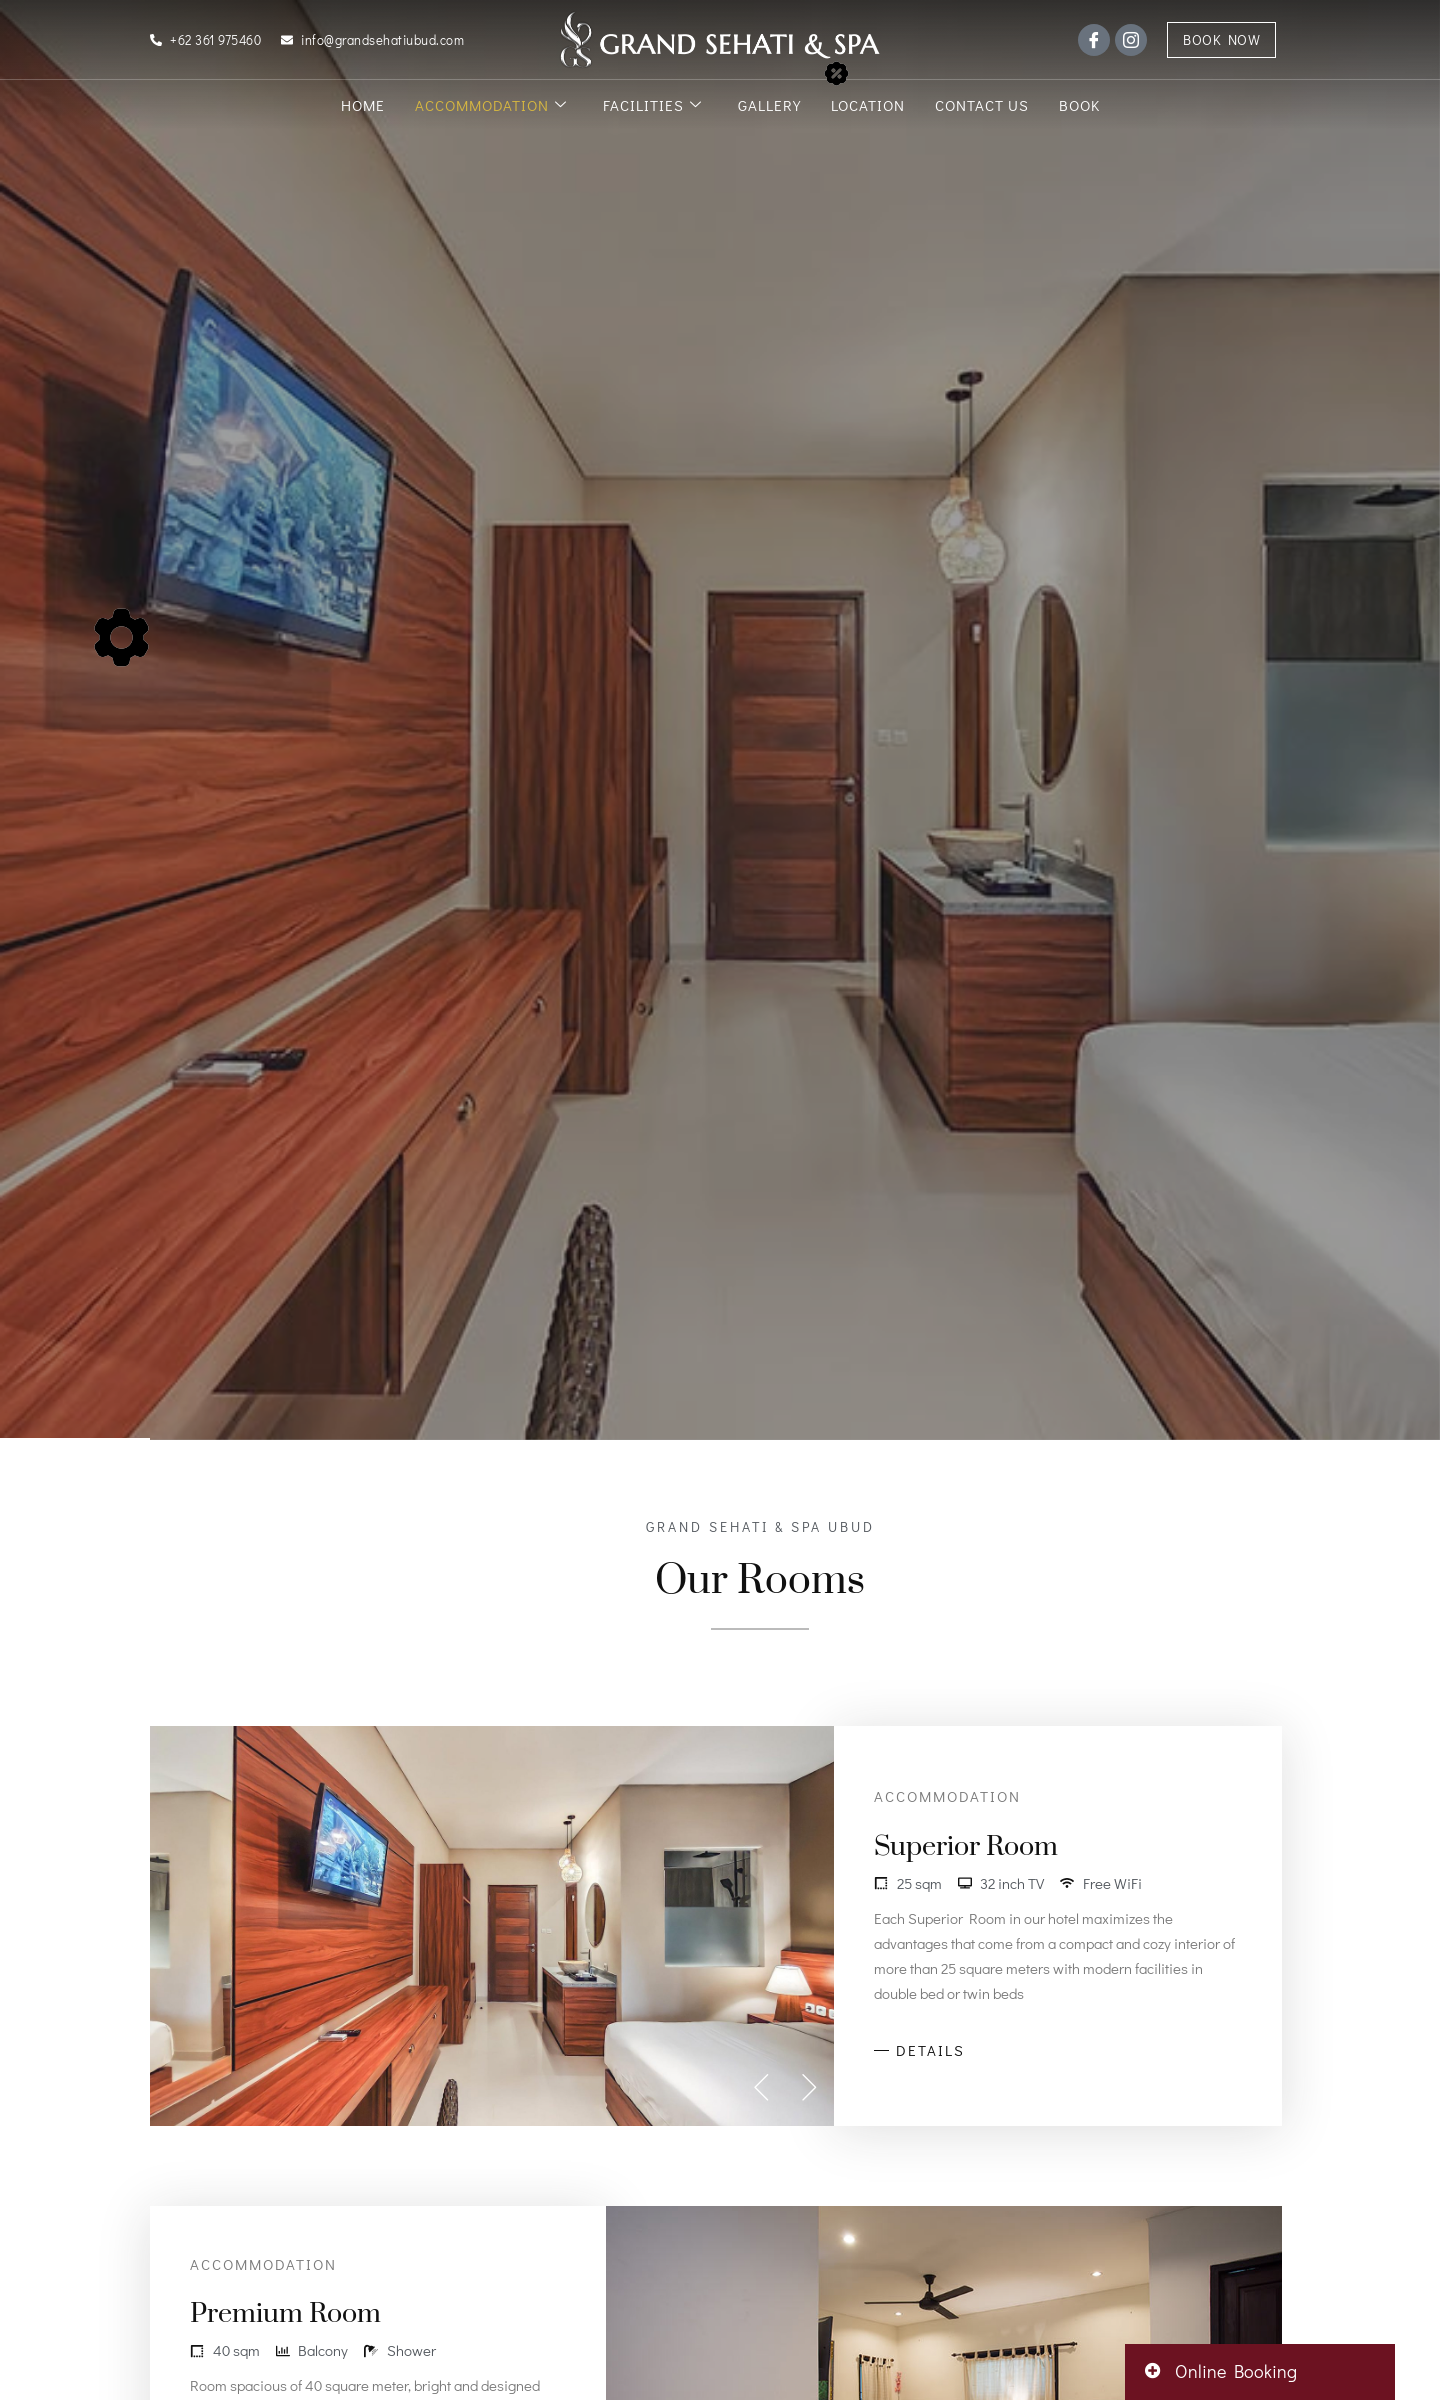 The image size is (1440, 2400). What do you see at coordinates (836, 73) in the screenshot?
I see `view available discounts or promotions` at bounding box center [836, 73].